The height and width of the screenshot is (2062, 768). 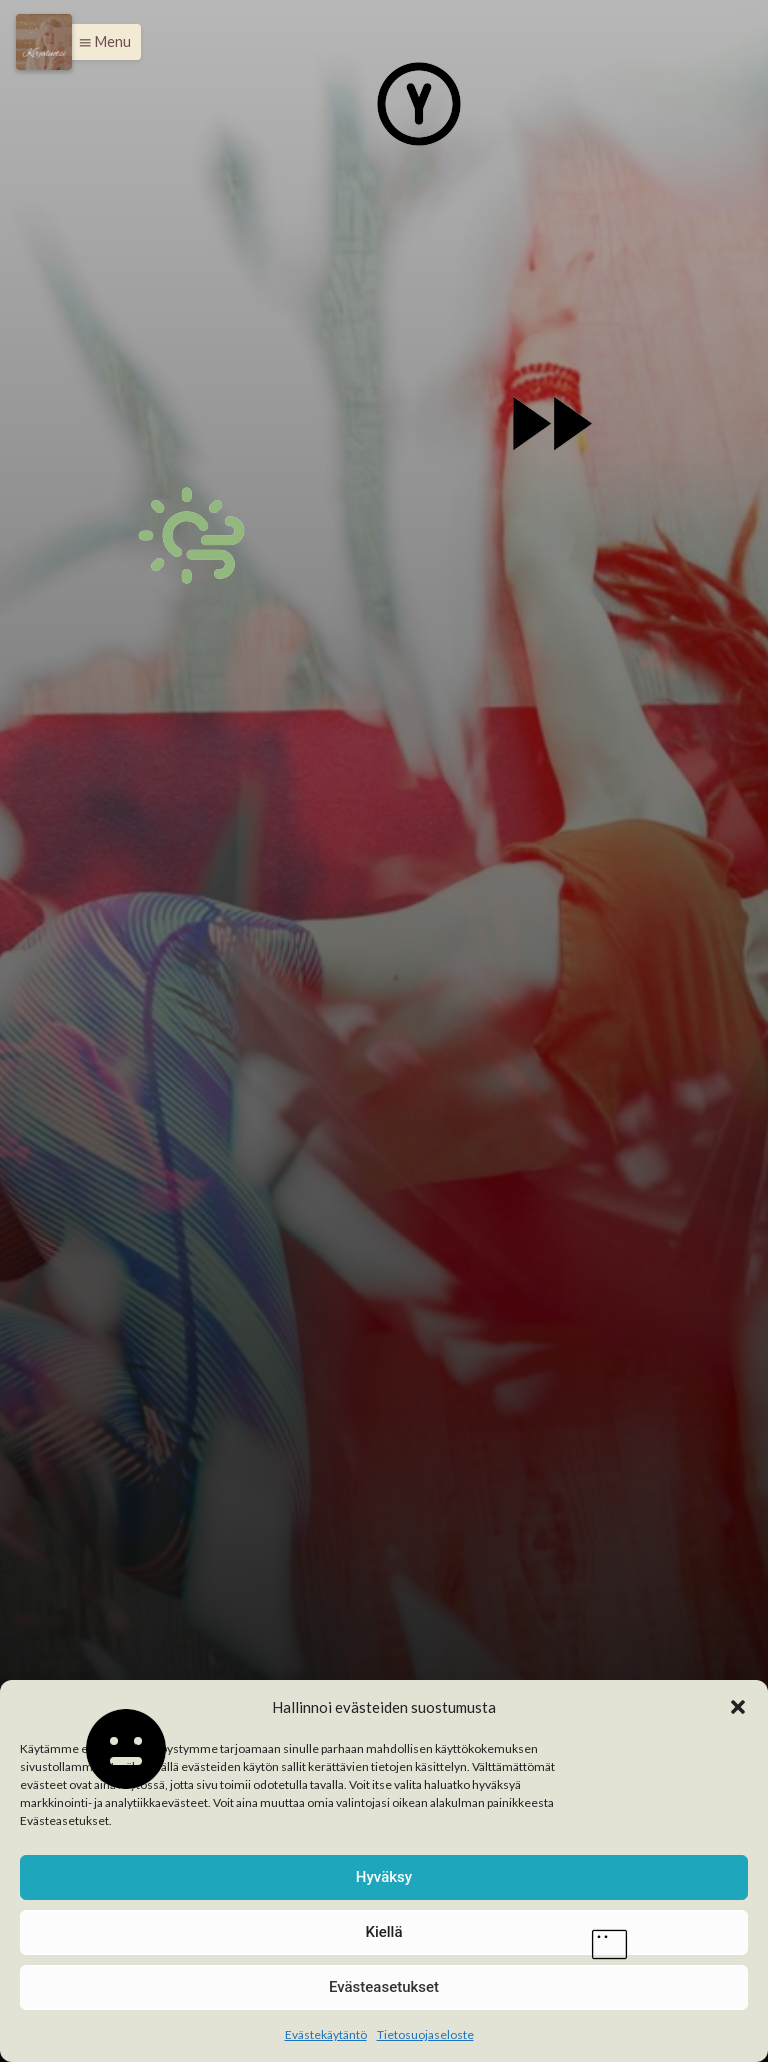 What do you see at coordinates (191, 535) in the screenshot?
I see `view current weather conditions` at bounding box center [191, 535].